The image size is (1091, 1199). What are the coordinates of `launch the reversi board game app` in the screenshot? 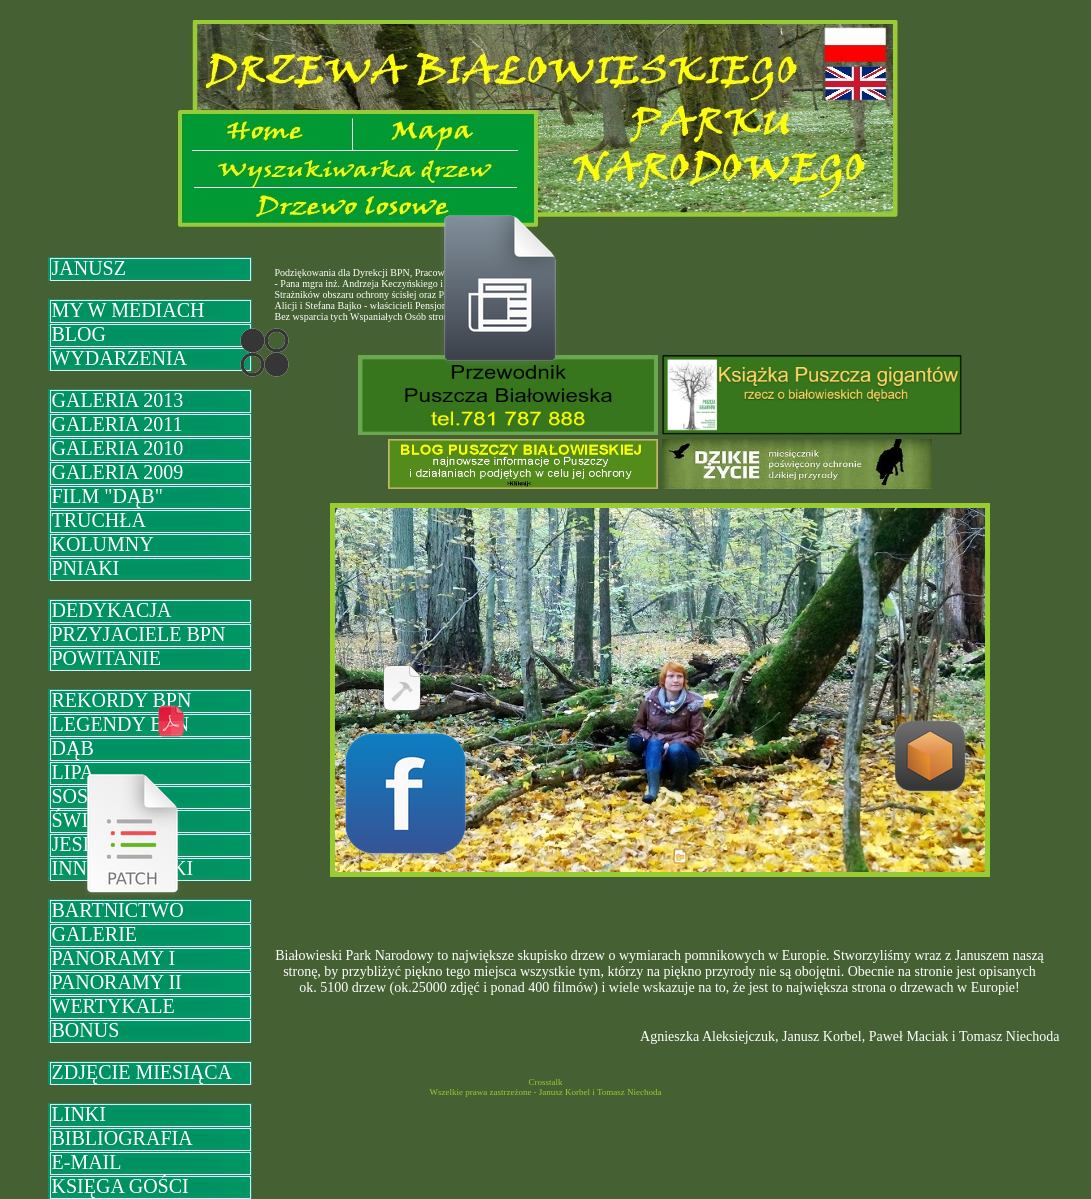 It's located at (264, 352).